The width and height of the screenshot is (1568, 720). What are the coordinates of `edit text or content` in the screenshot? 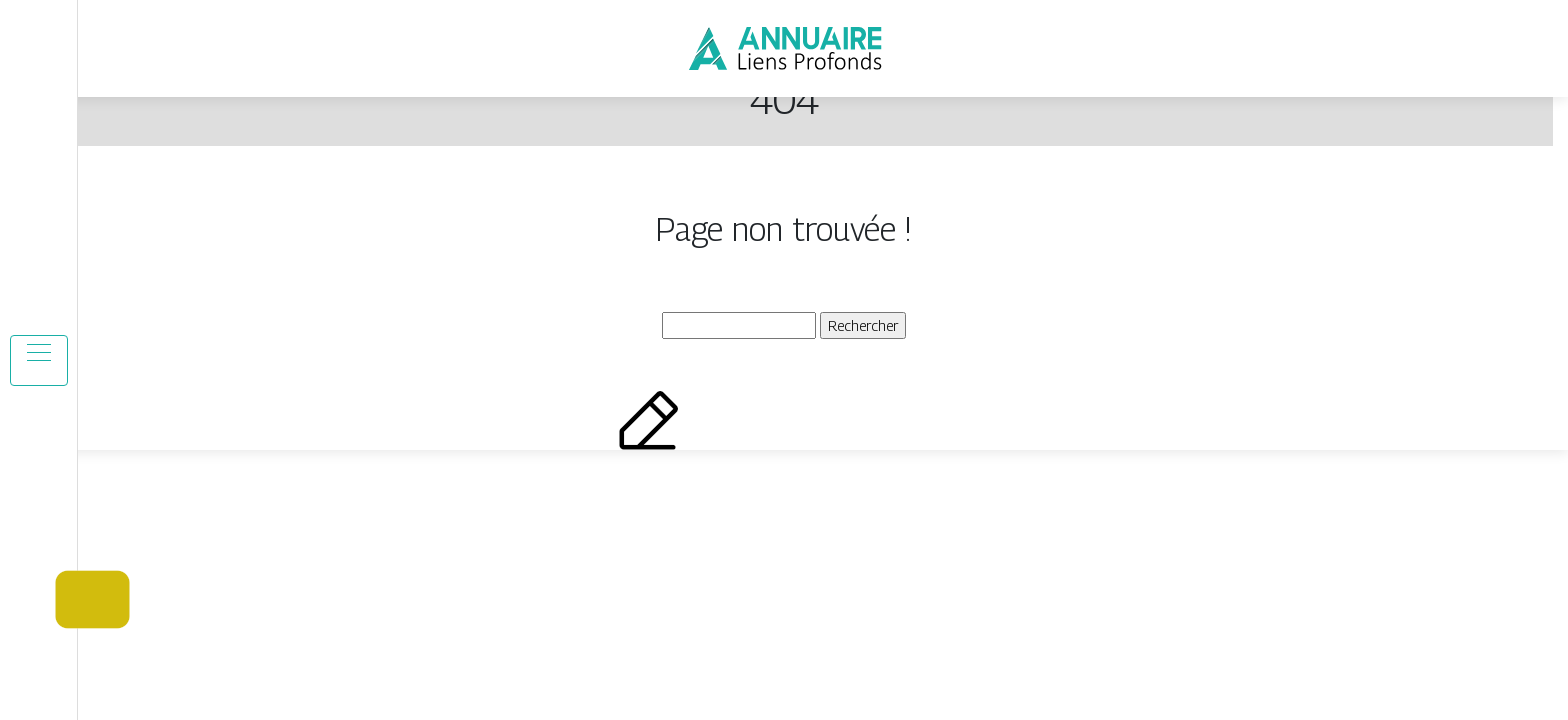 It's located at (647, 421).